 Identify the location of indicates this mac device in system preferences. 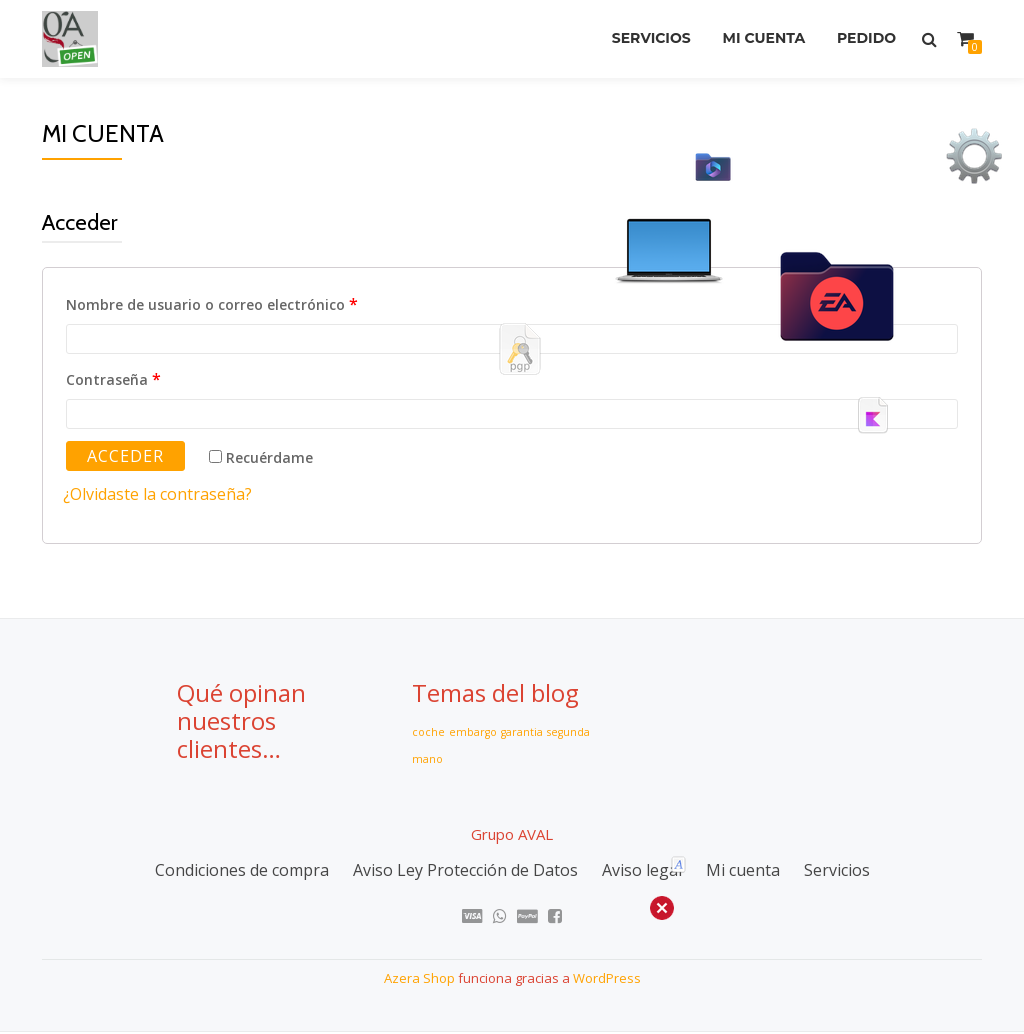
(669, 247).